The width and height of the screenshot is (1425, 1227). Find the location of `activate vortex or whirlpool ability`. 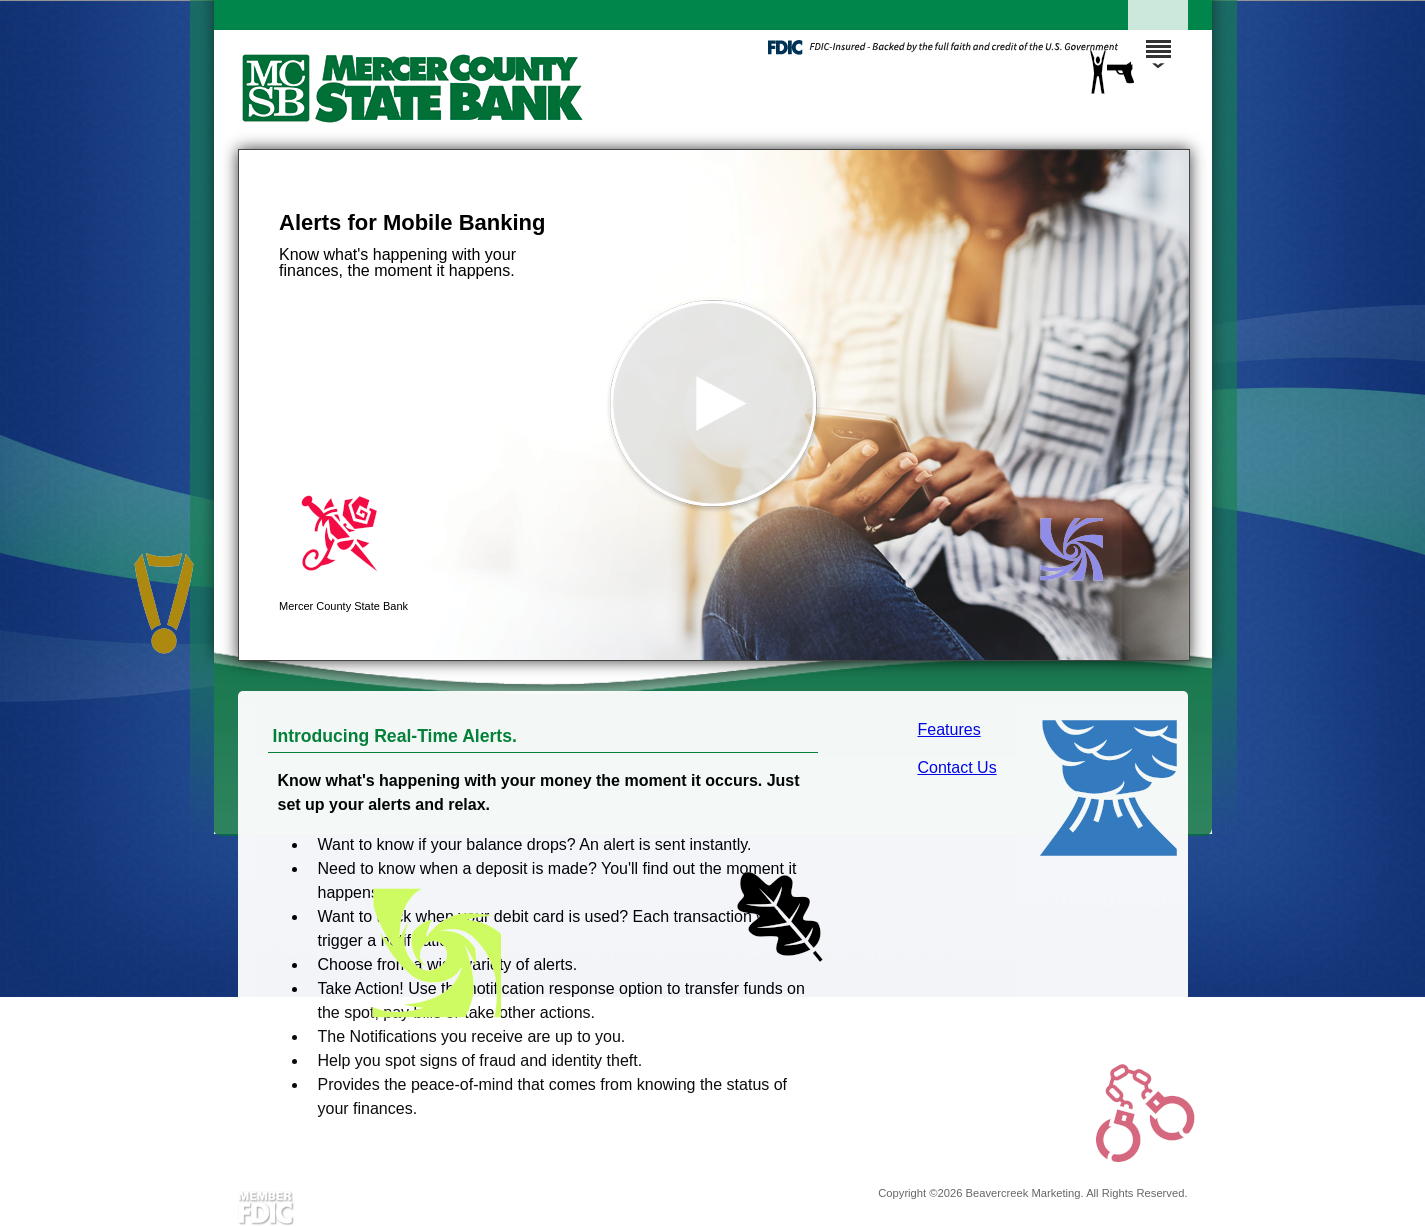

activate vortex or whirlpool ability is located at coordinates (1071, 549).